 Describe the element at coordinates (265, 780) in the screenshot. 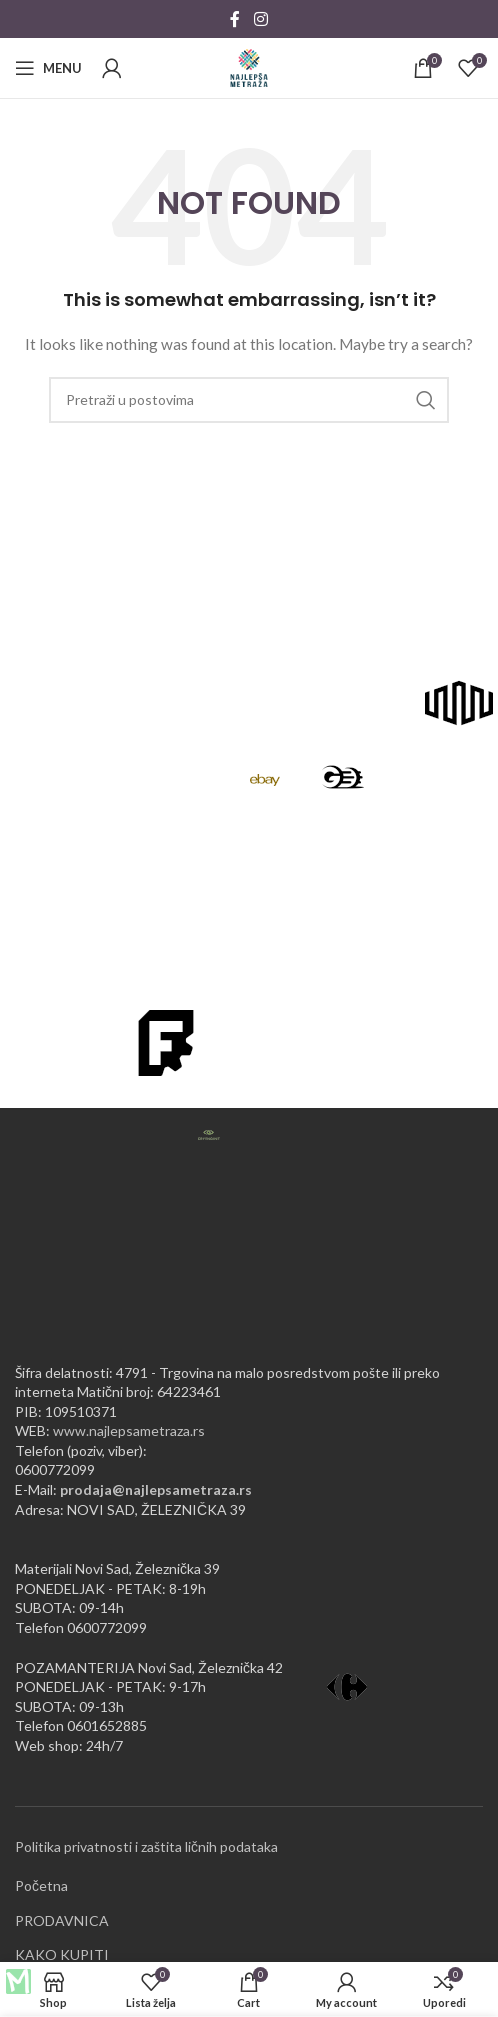

I see `open the ebay app or website` at that location.